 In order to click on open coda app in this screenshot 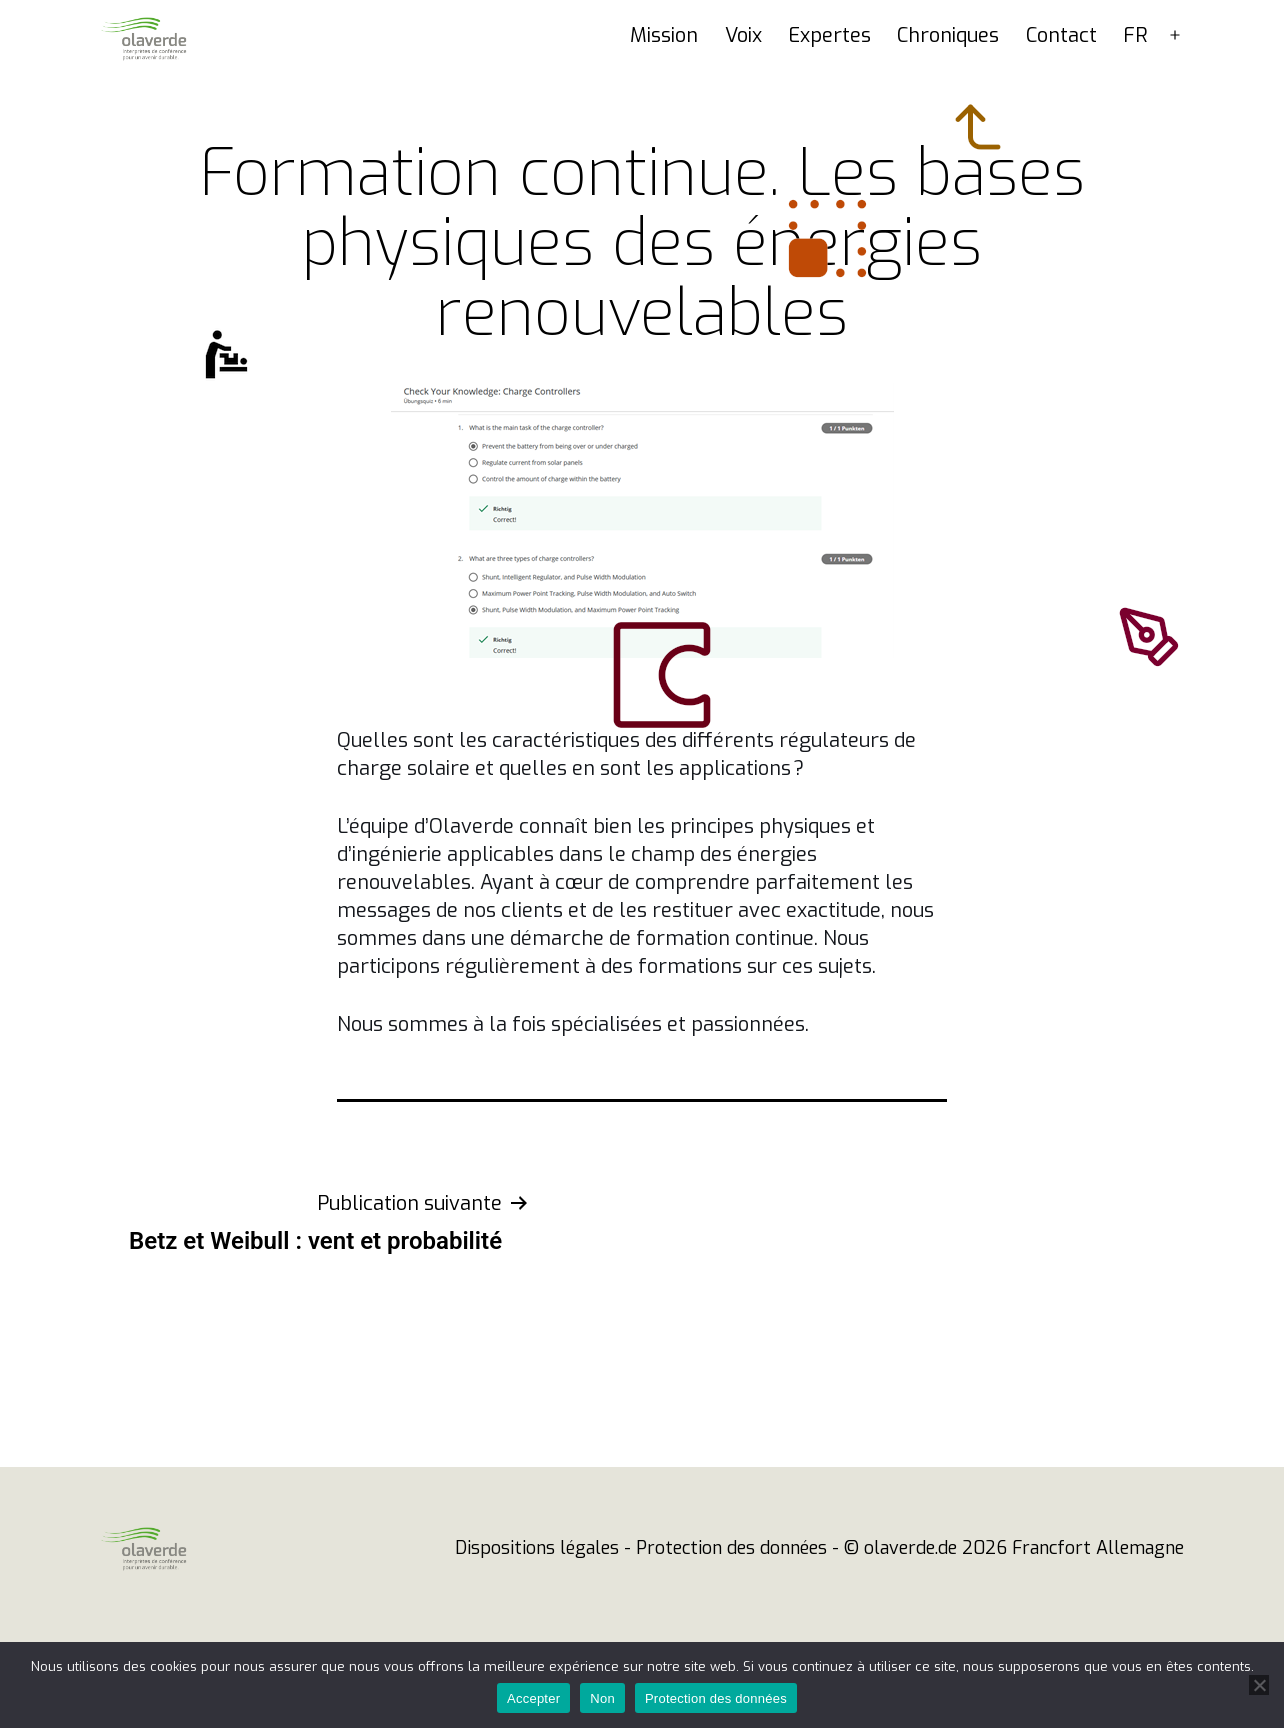, I will do `click(662, 675)`.